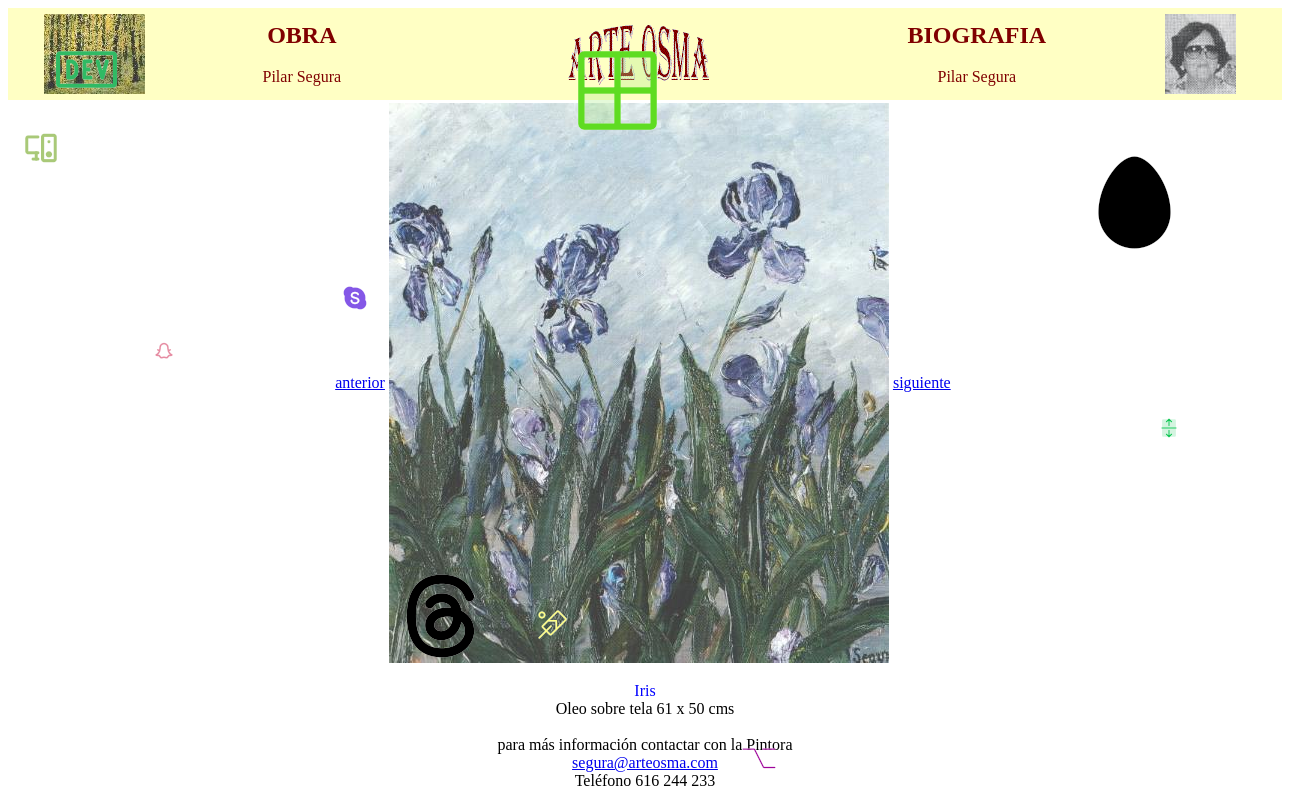 The height and width of the screenshot is (798, 1290). What do you see at coordinates (617, 90) in the screenshot?
I see `indicates transparency in image editing` at bounding box center [617, 90].